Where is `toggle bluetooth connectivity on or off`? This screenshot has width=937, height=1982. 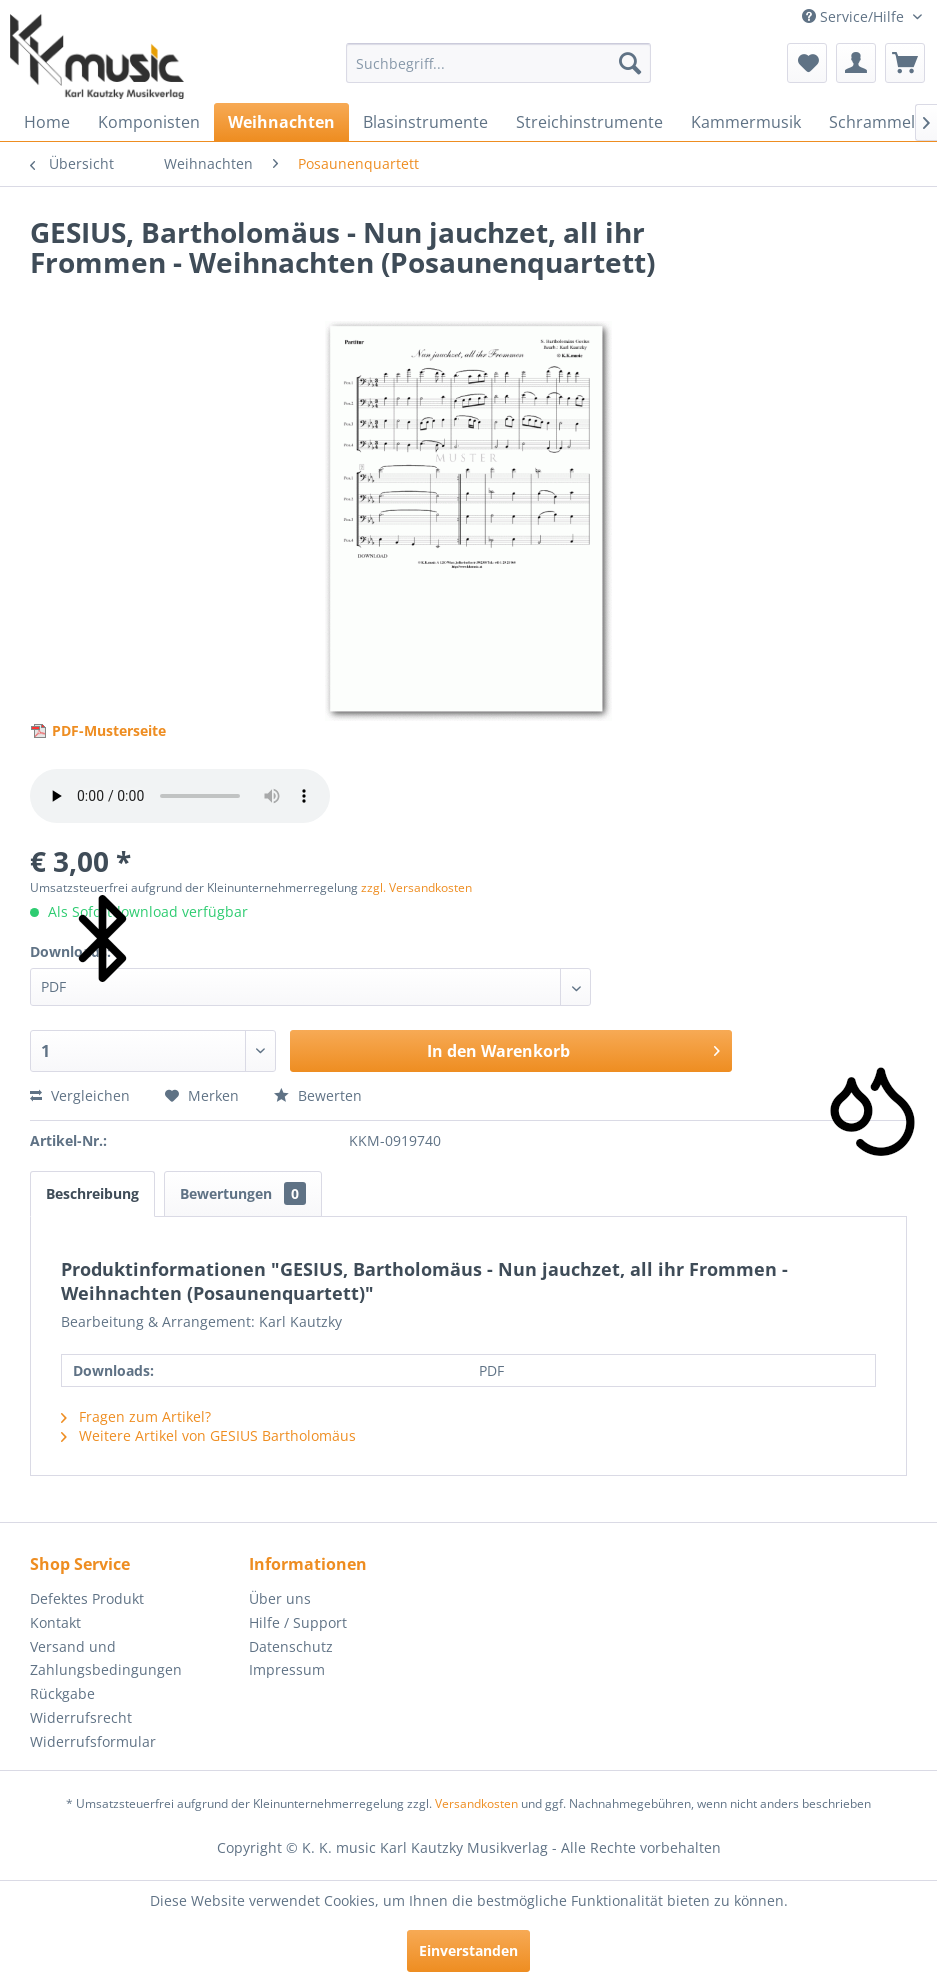 toggle bluetooth connectivity on or off is located at coordinates (102, 938).